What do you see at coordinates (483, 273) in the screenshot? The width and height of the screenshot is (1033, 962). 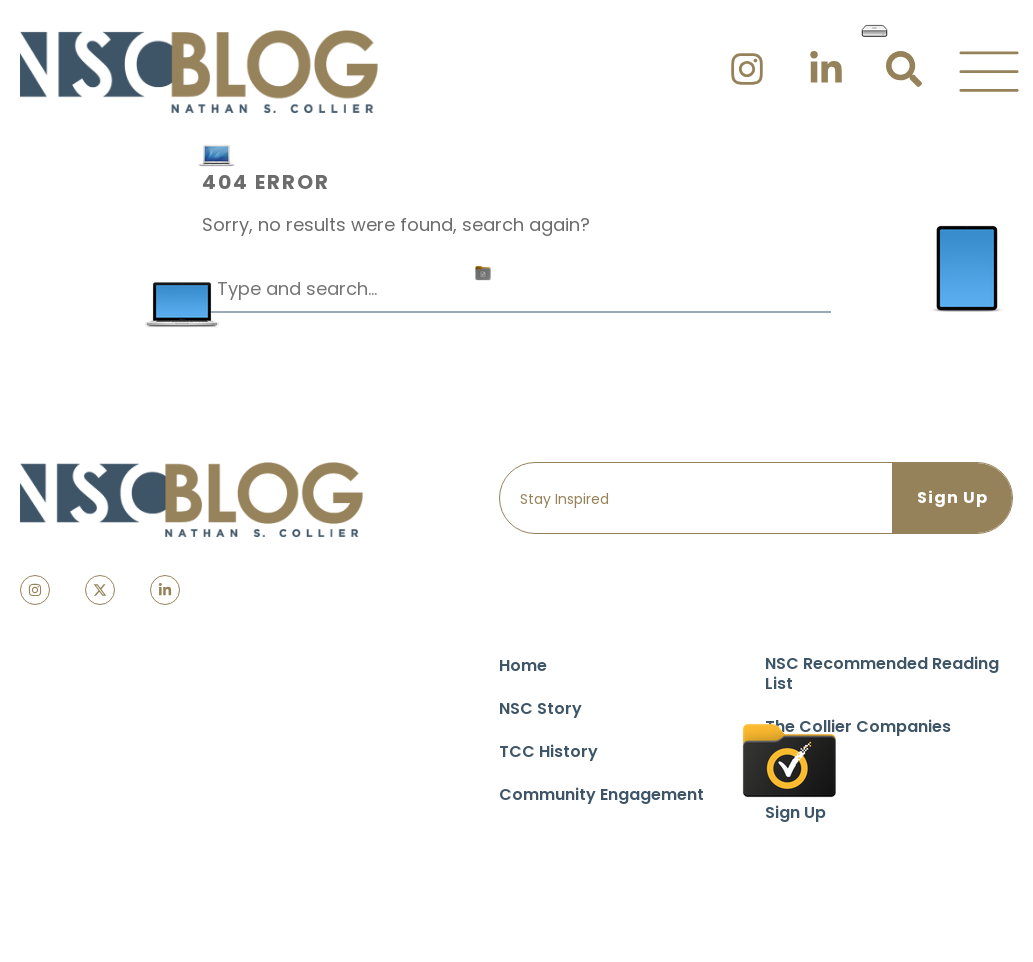 I see `open your documents folder` at bounding box center [483, 273].